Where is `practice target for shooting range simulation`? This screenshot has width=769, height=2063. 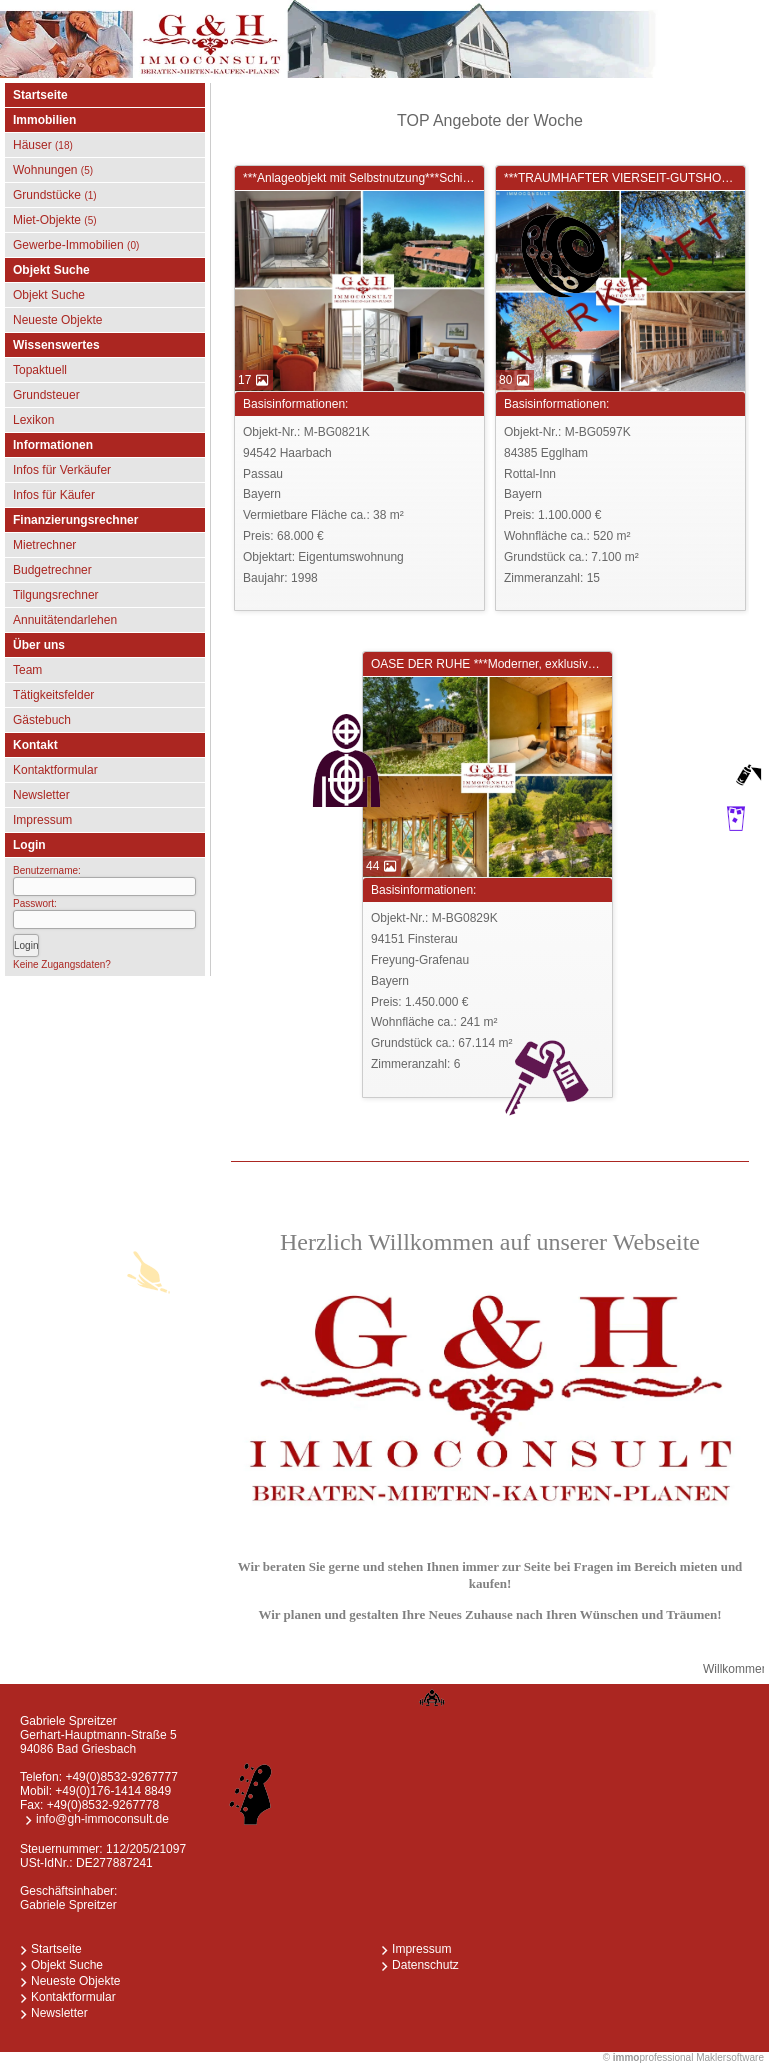
practice target for shooting range simulation is located at coordinates (346, 760).